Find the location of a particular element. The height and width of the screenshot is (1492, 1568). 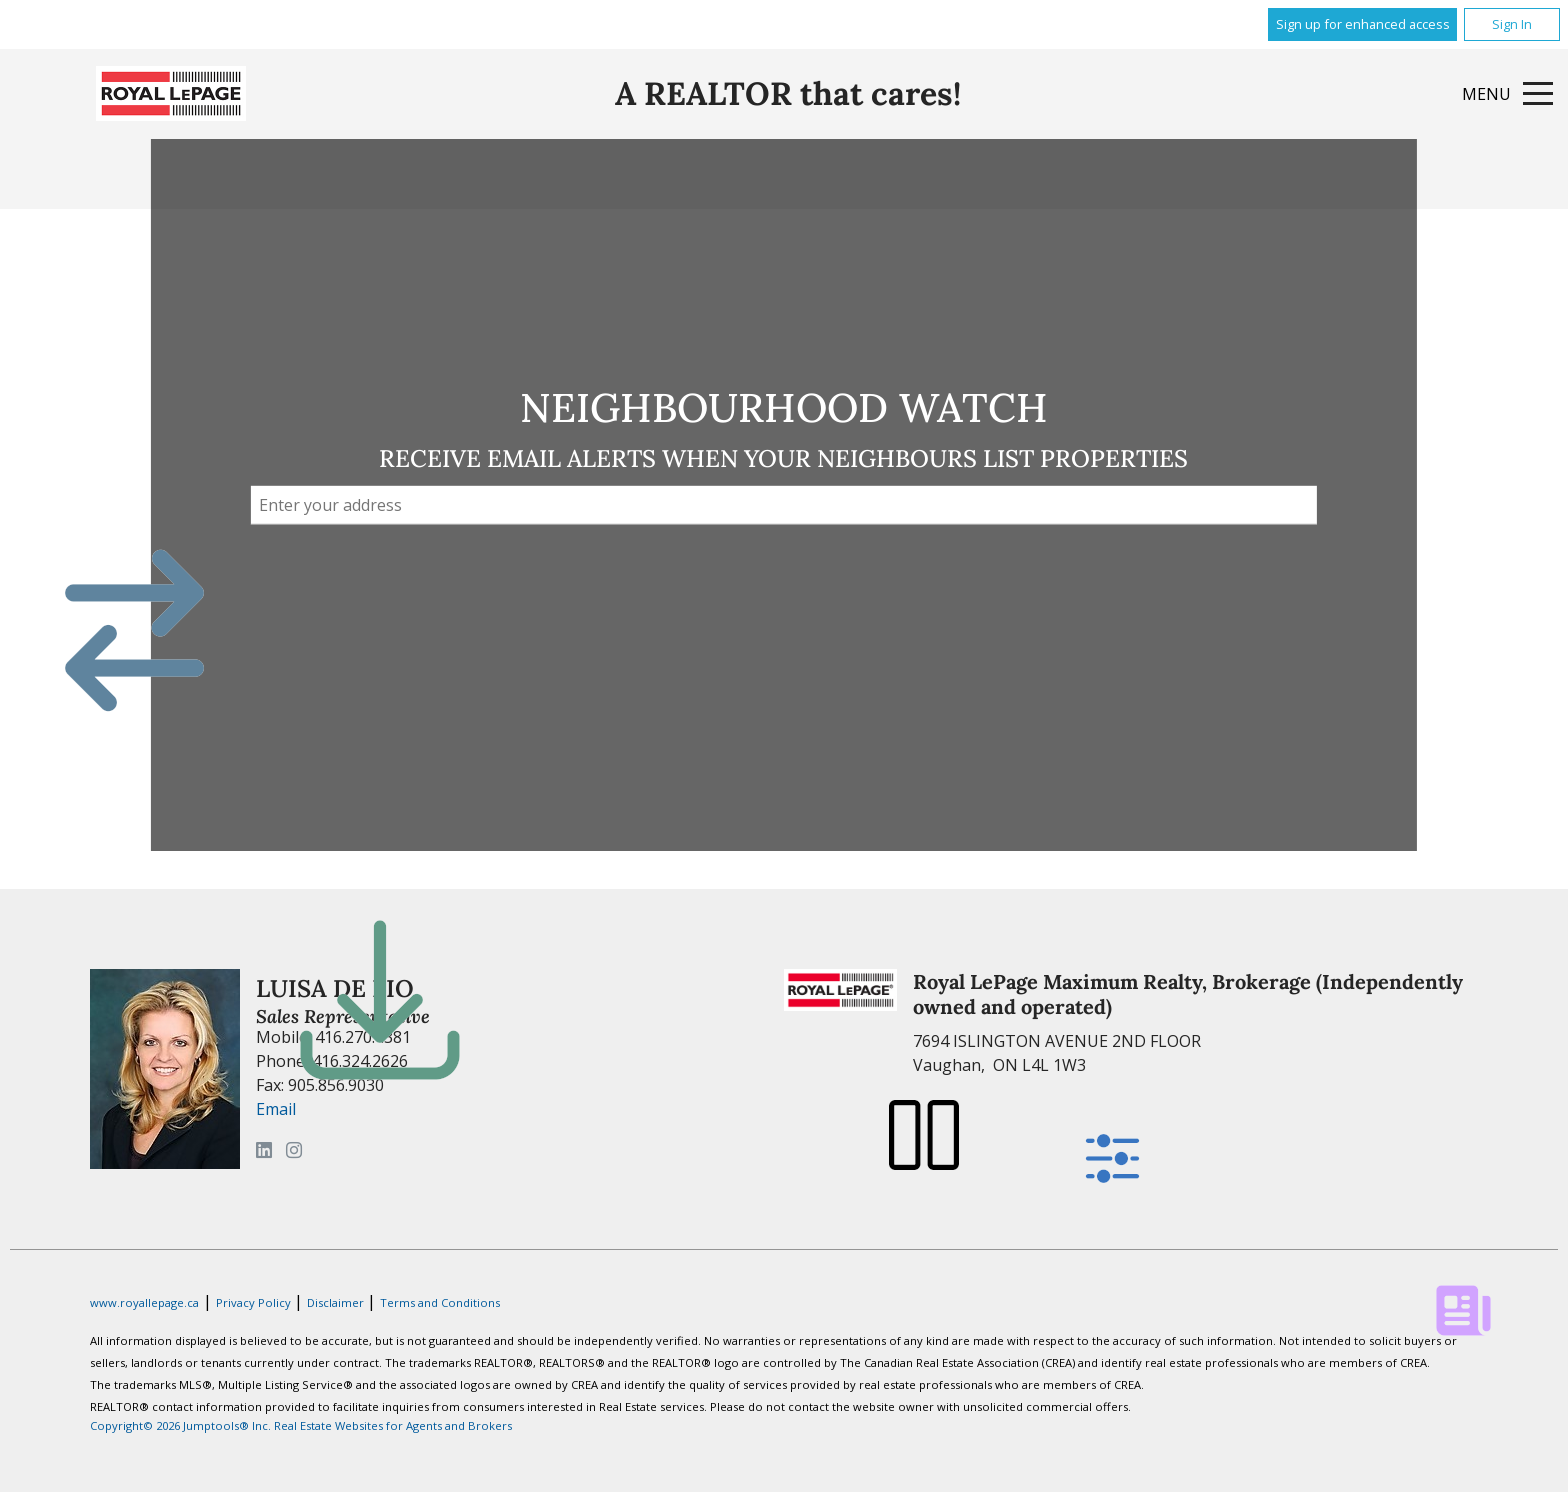

switch between two views or modes is located at coordinates (134, 630).